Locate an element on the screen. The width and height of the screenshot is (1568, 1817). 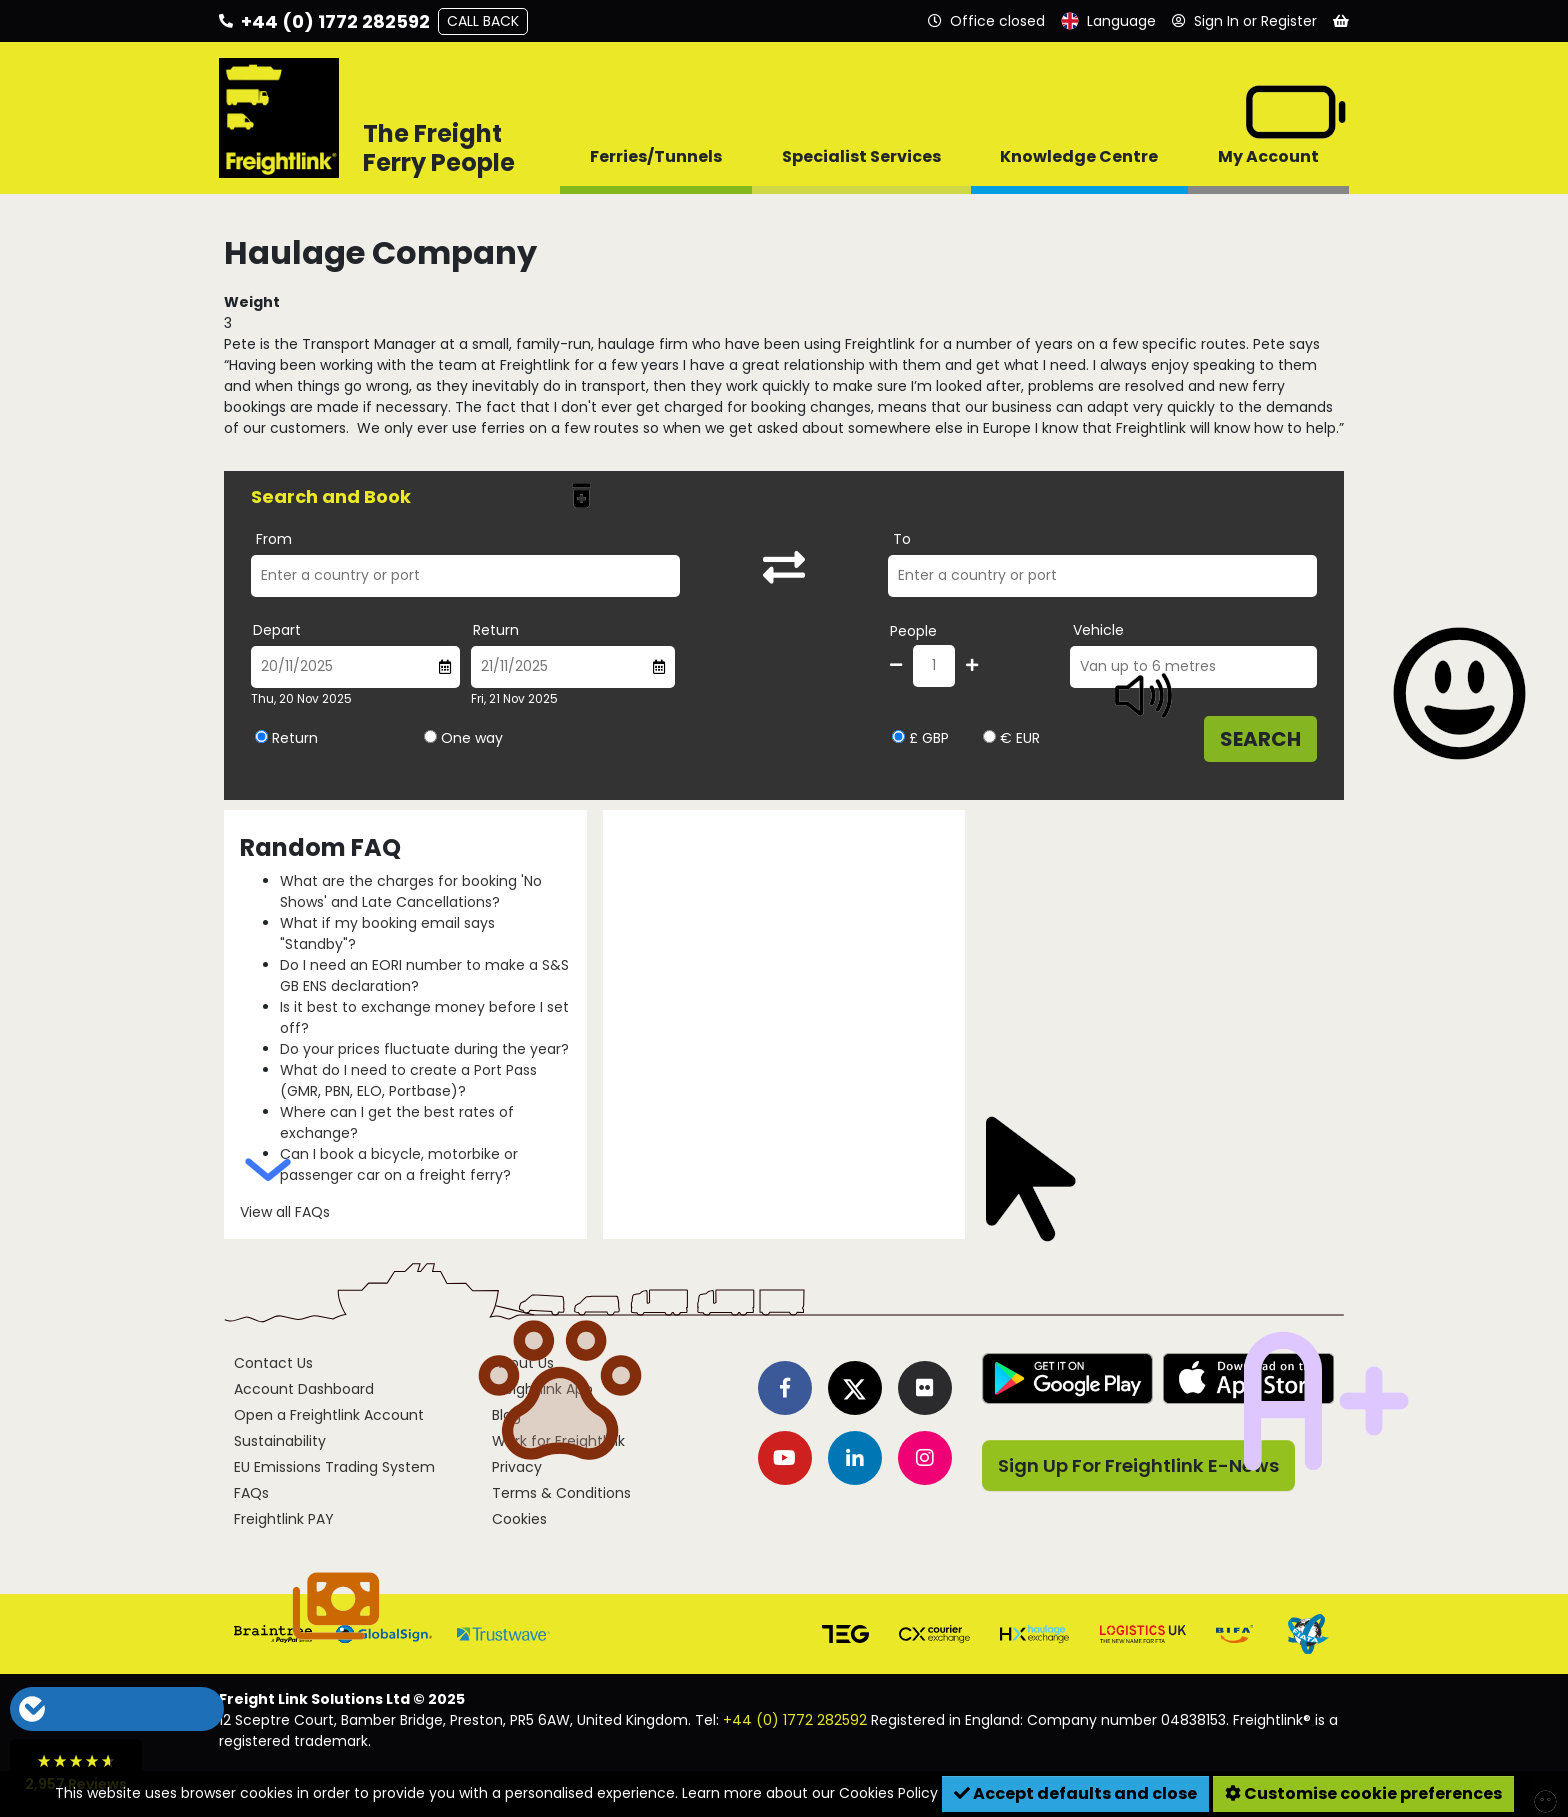
increase text size is located at coordinates (1322, 1401).